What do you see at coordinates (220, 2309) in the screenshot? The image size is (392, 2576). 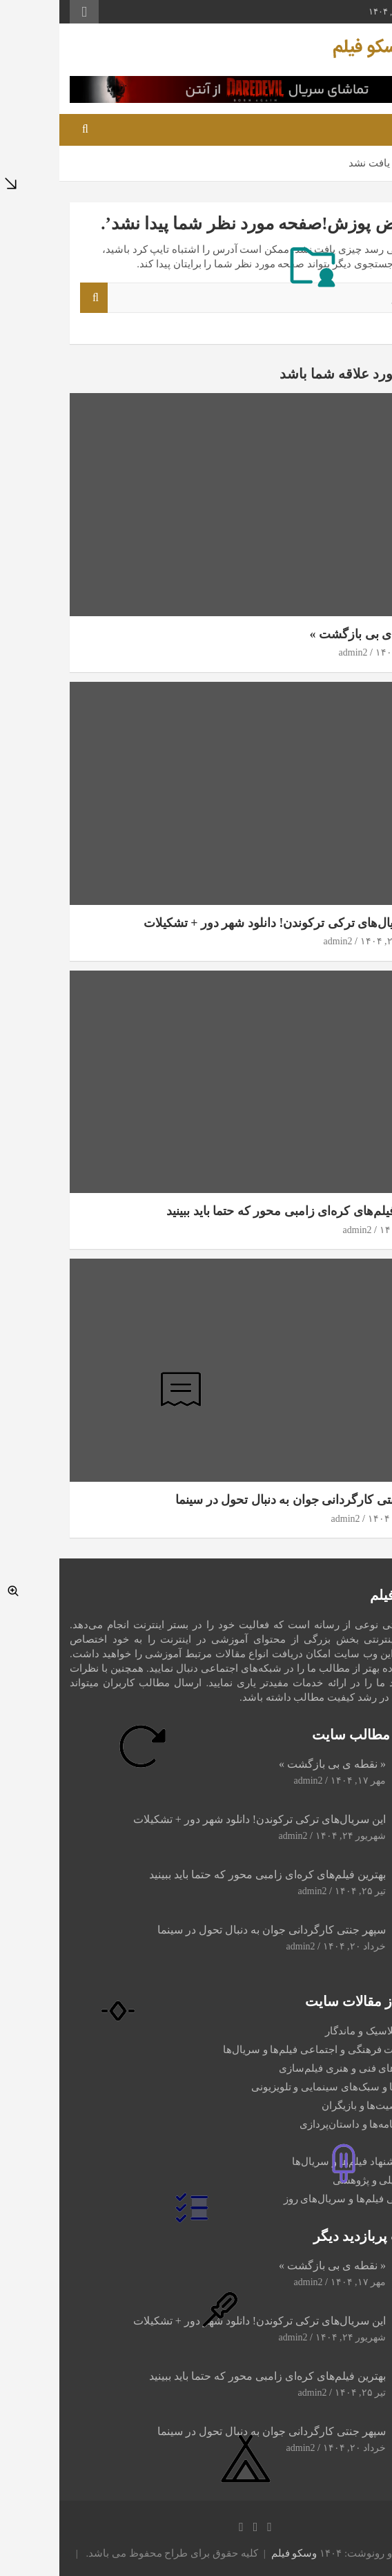 I see `access settings or configuration options` at bounding box center [220, 2309].